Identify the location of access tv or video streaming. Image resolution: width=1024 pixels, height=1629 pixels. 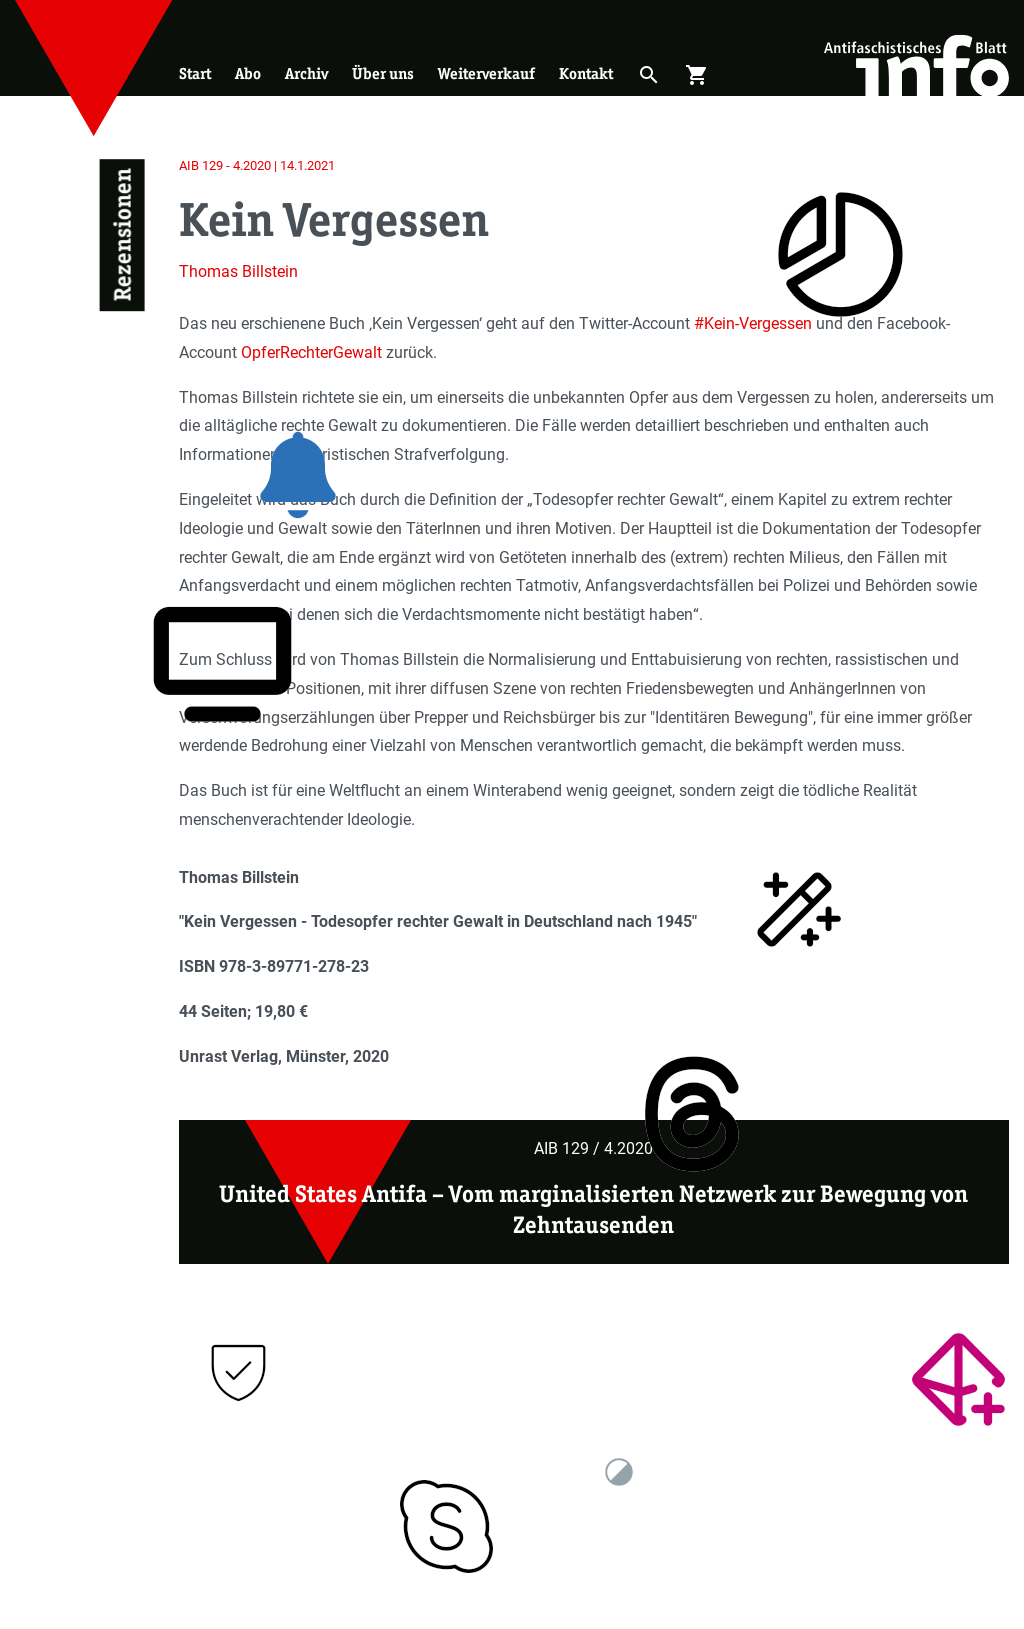
(222, 660).